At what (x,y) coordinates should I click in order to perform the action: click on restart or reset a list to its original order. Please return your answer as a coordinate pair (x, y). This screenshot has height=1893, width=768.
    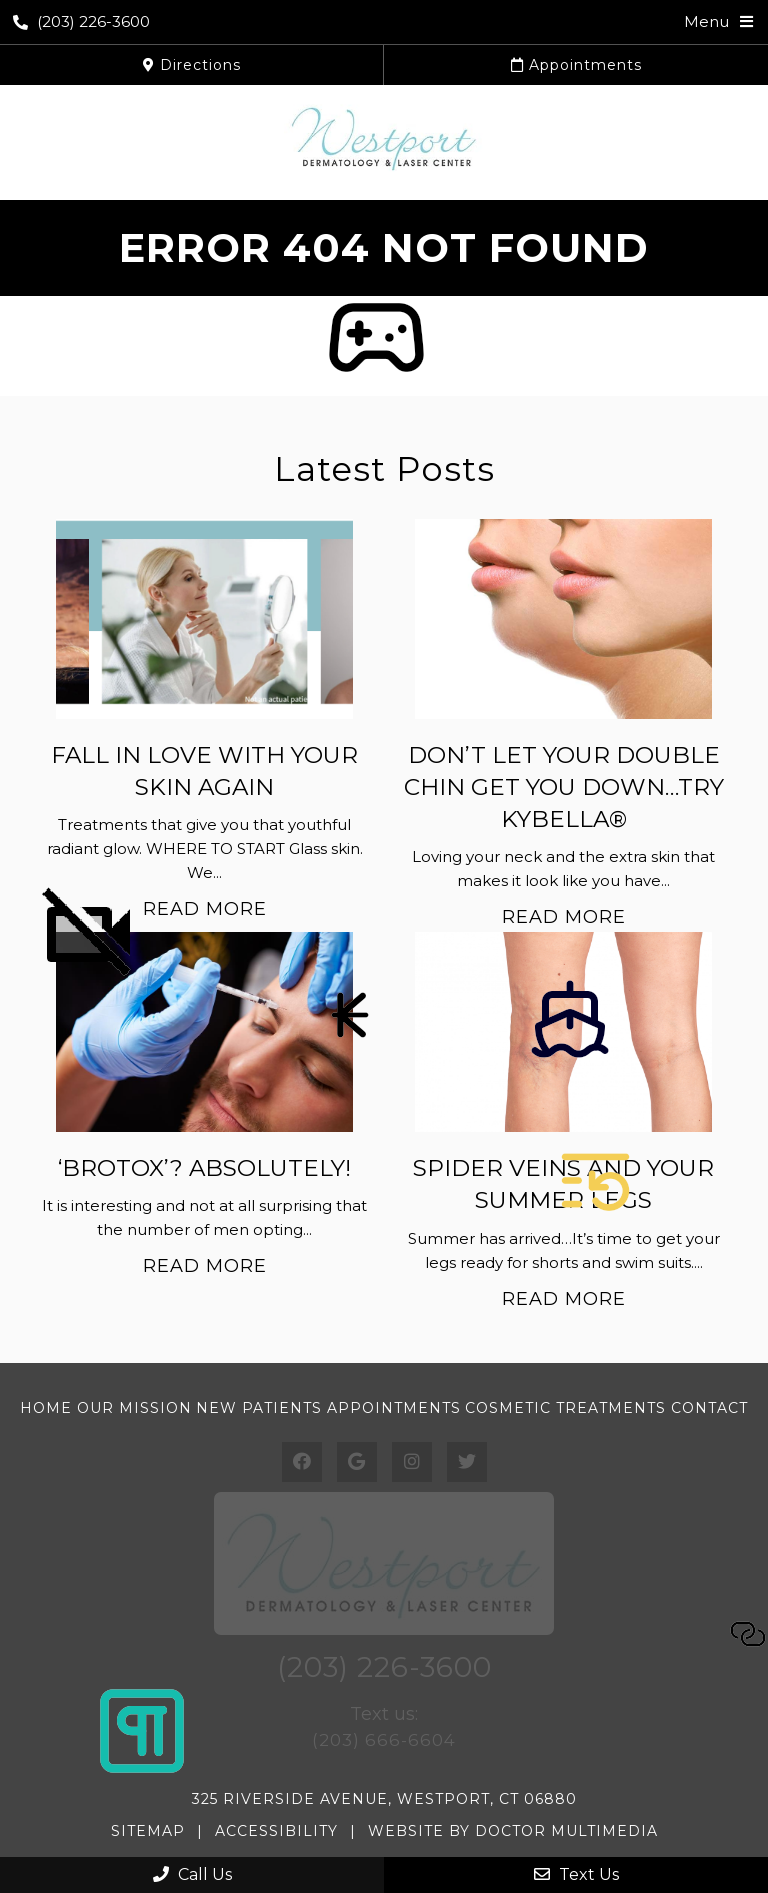
    Looking at the image, I should click on (595, 1180).